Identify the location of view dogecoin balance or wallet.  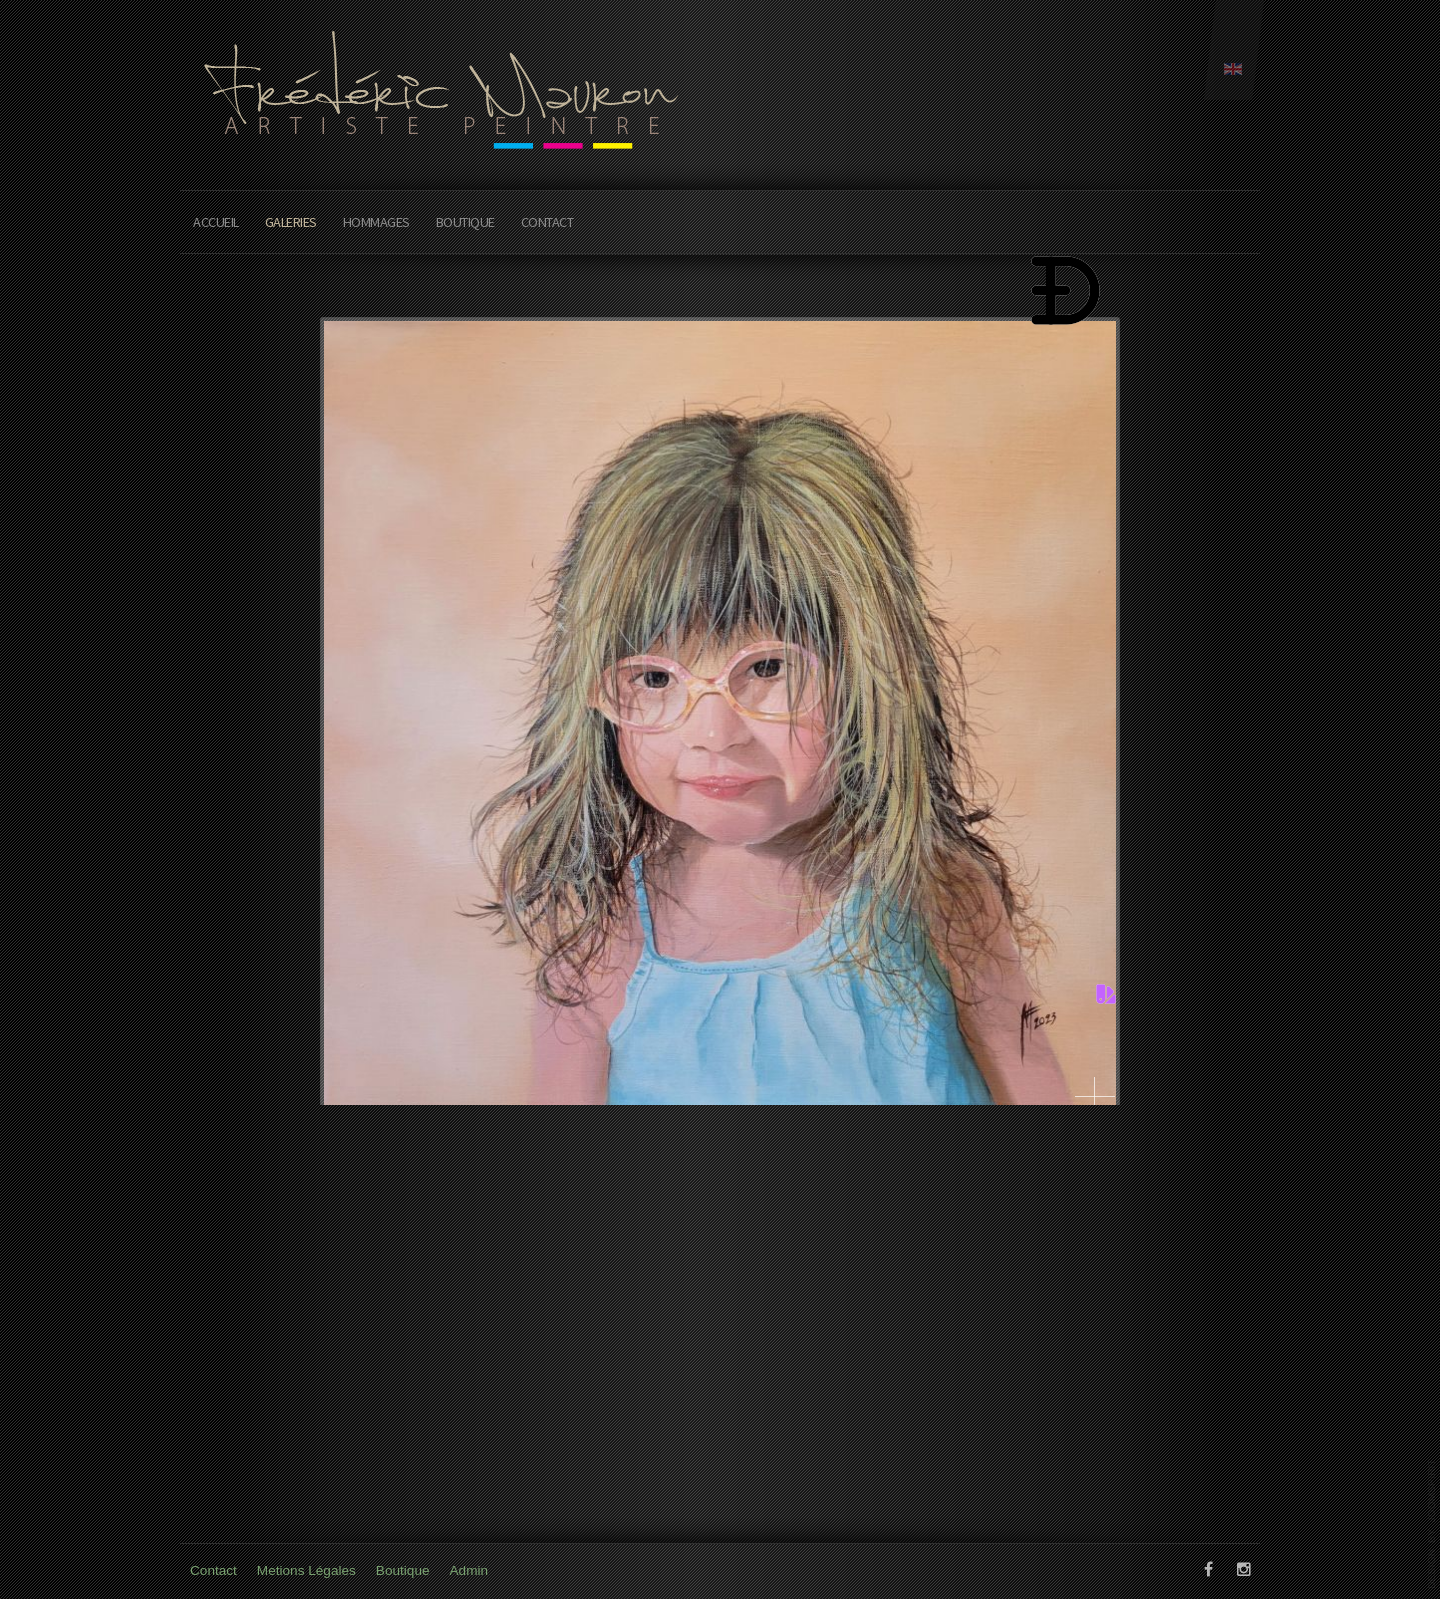
(1065, 290).